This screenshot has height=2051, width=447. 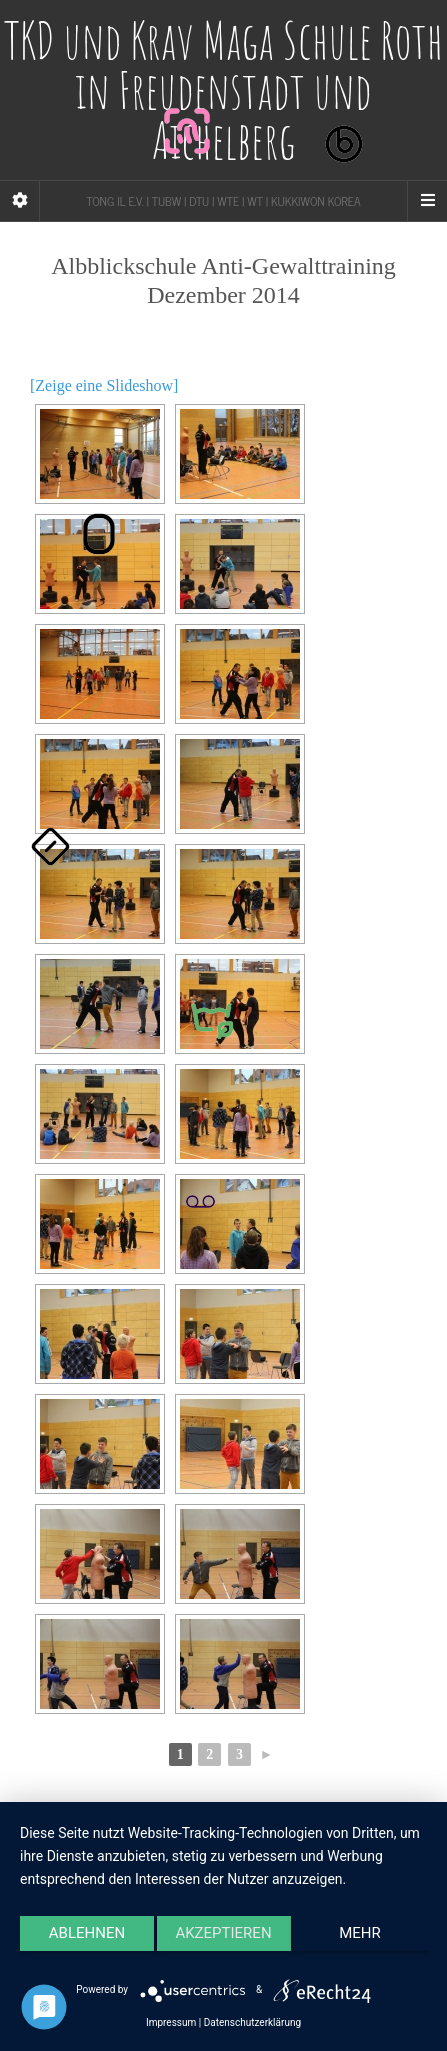 What do you see at coordinates (344, 144) in the screenshot?
I see `beats audio brand logo` at bounding box center [344, 144].